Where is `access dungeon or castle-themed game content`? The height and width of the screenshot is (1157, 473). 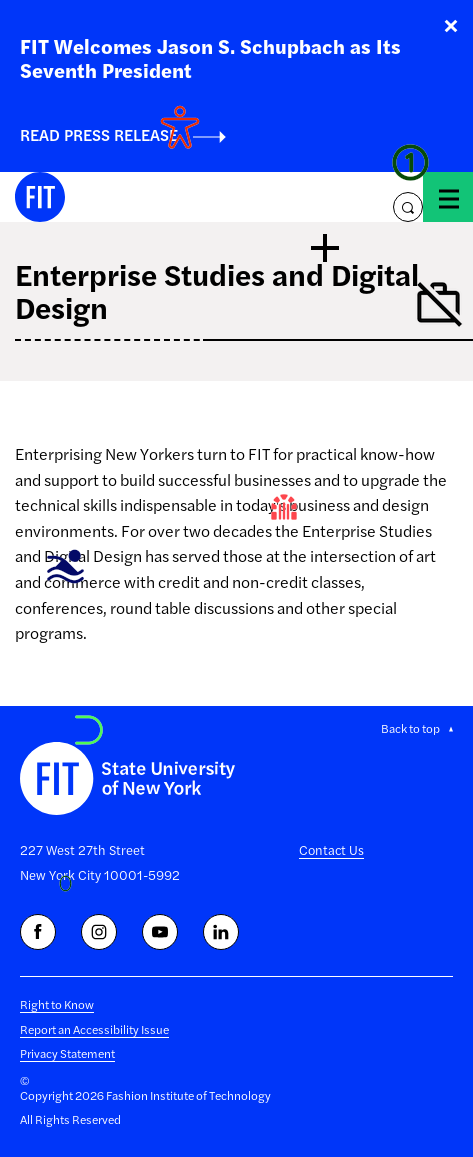 access dungeon or castle-themed game content is located at coordinates (284, 507).